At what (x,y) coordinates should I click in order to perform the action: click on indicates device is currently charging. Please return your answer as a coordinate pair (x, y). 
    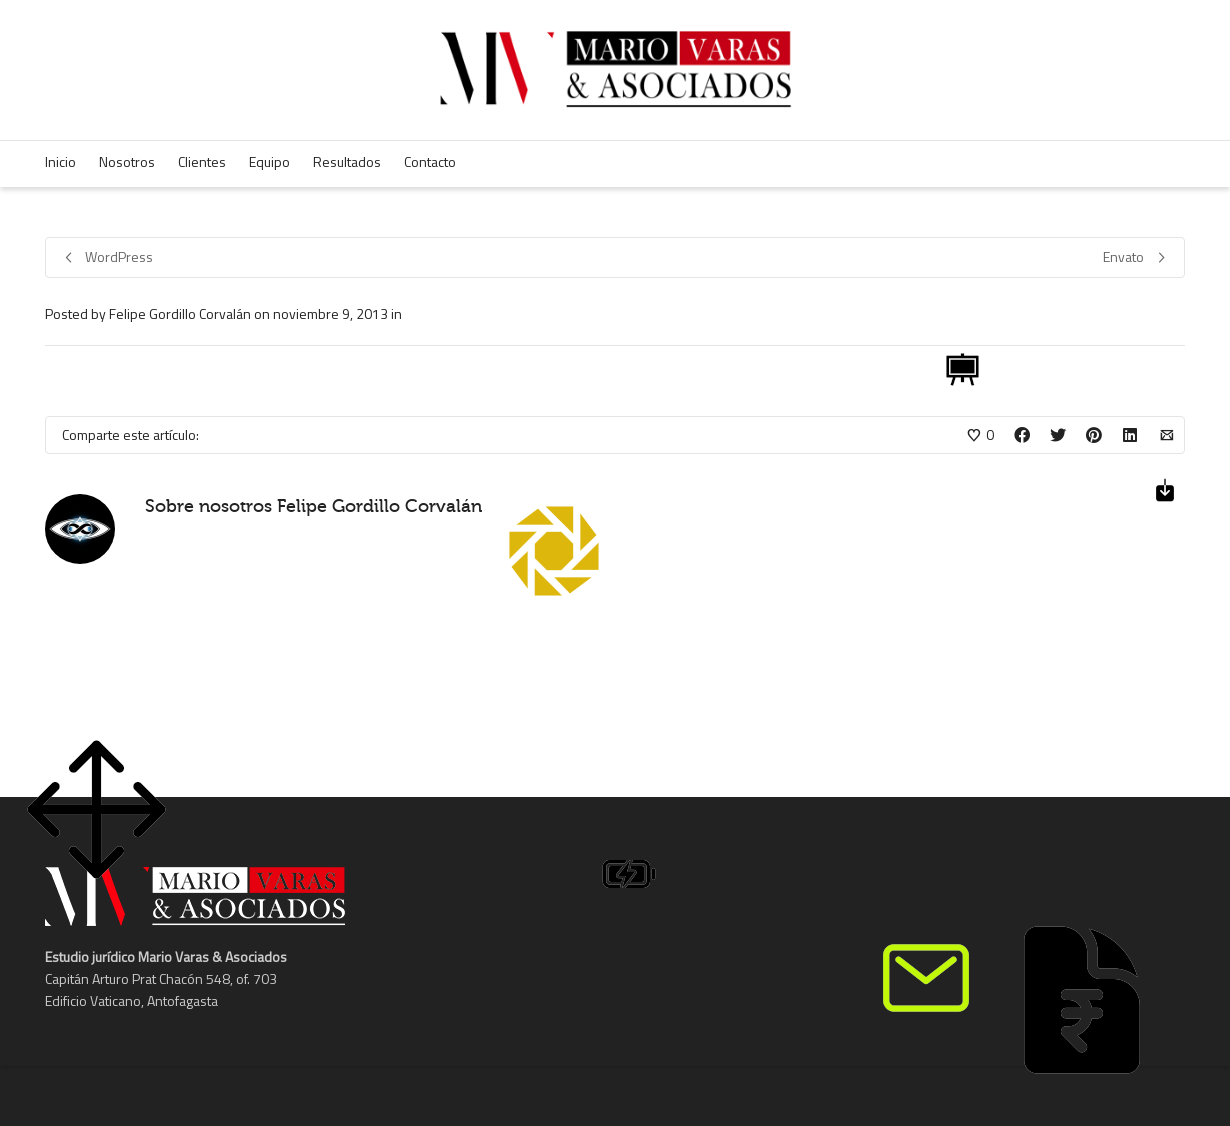
    Looking at the image, I should click on (629, 874).